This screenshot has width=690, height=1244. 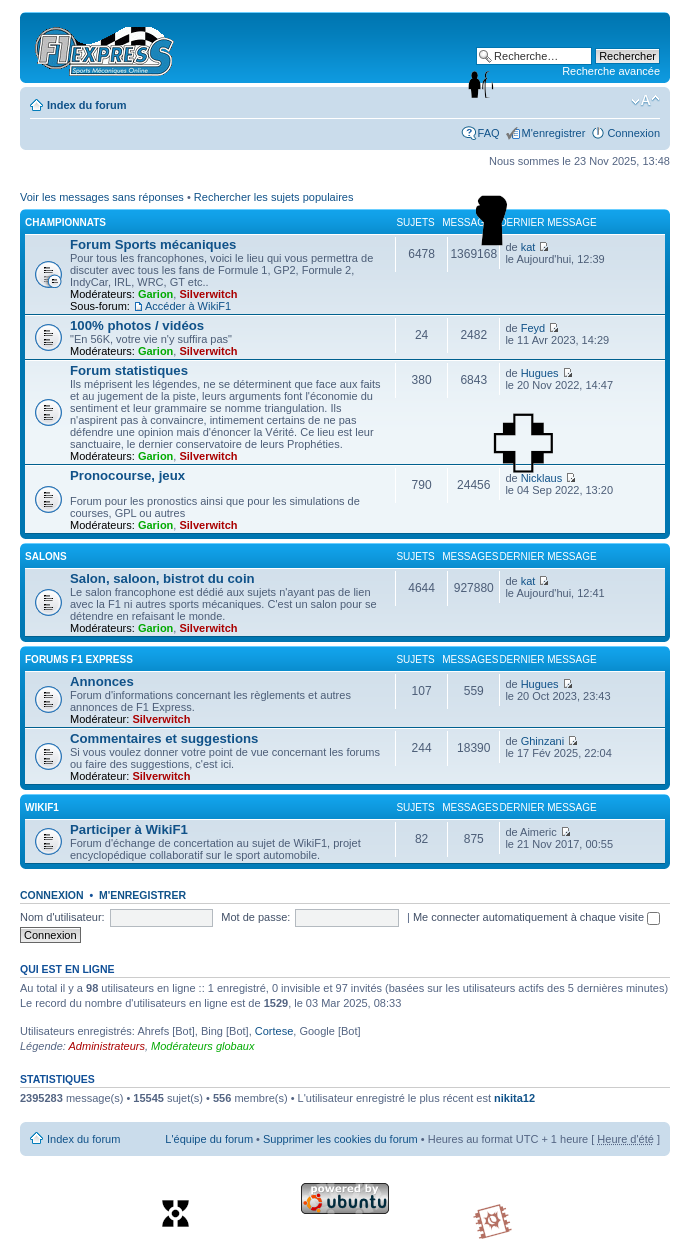 What do you see at coordinates (491, 220) in the screenshot?
I see `indicates rebellion or protest theme` at bounding box center [491, 220].